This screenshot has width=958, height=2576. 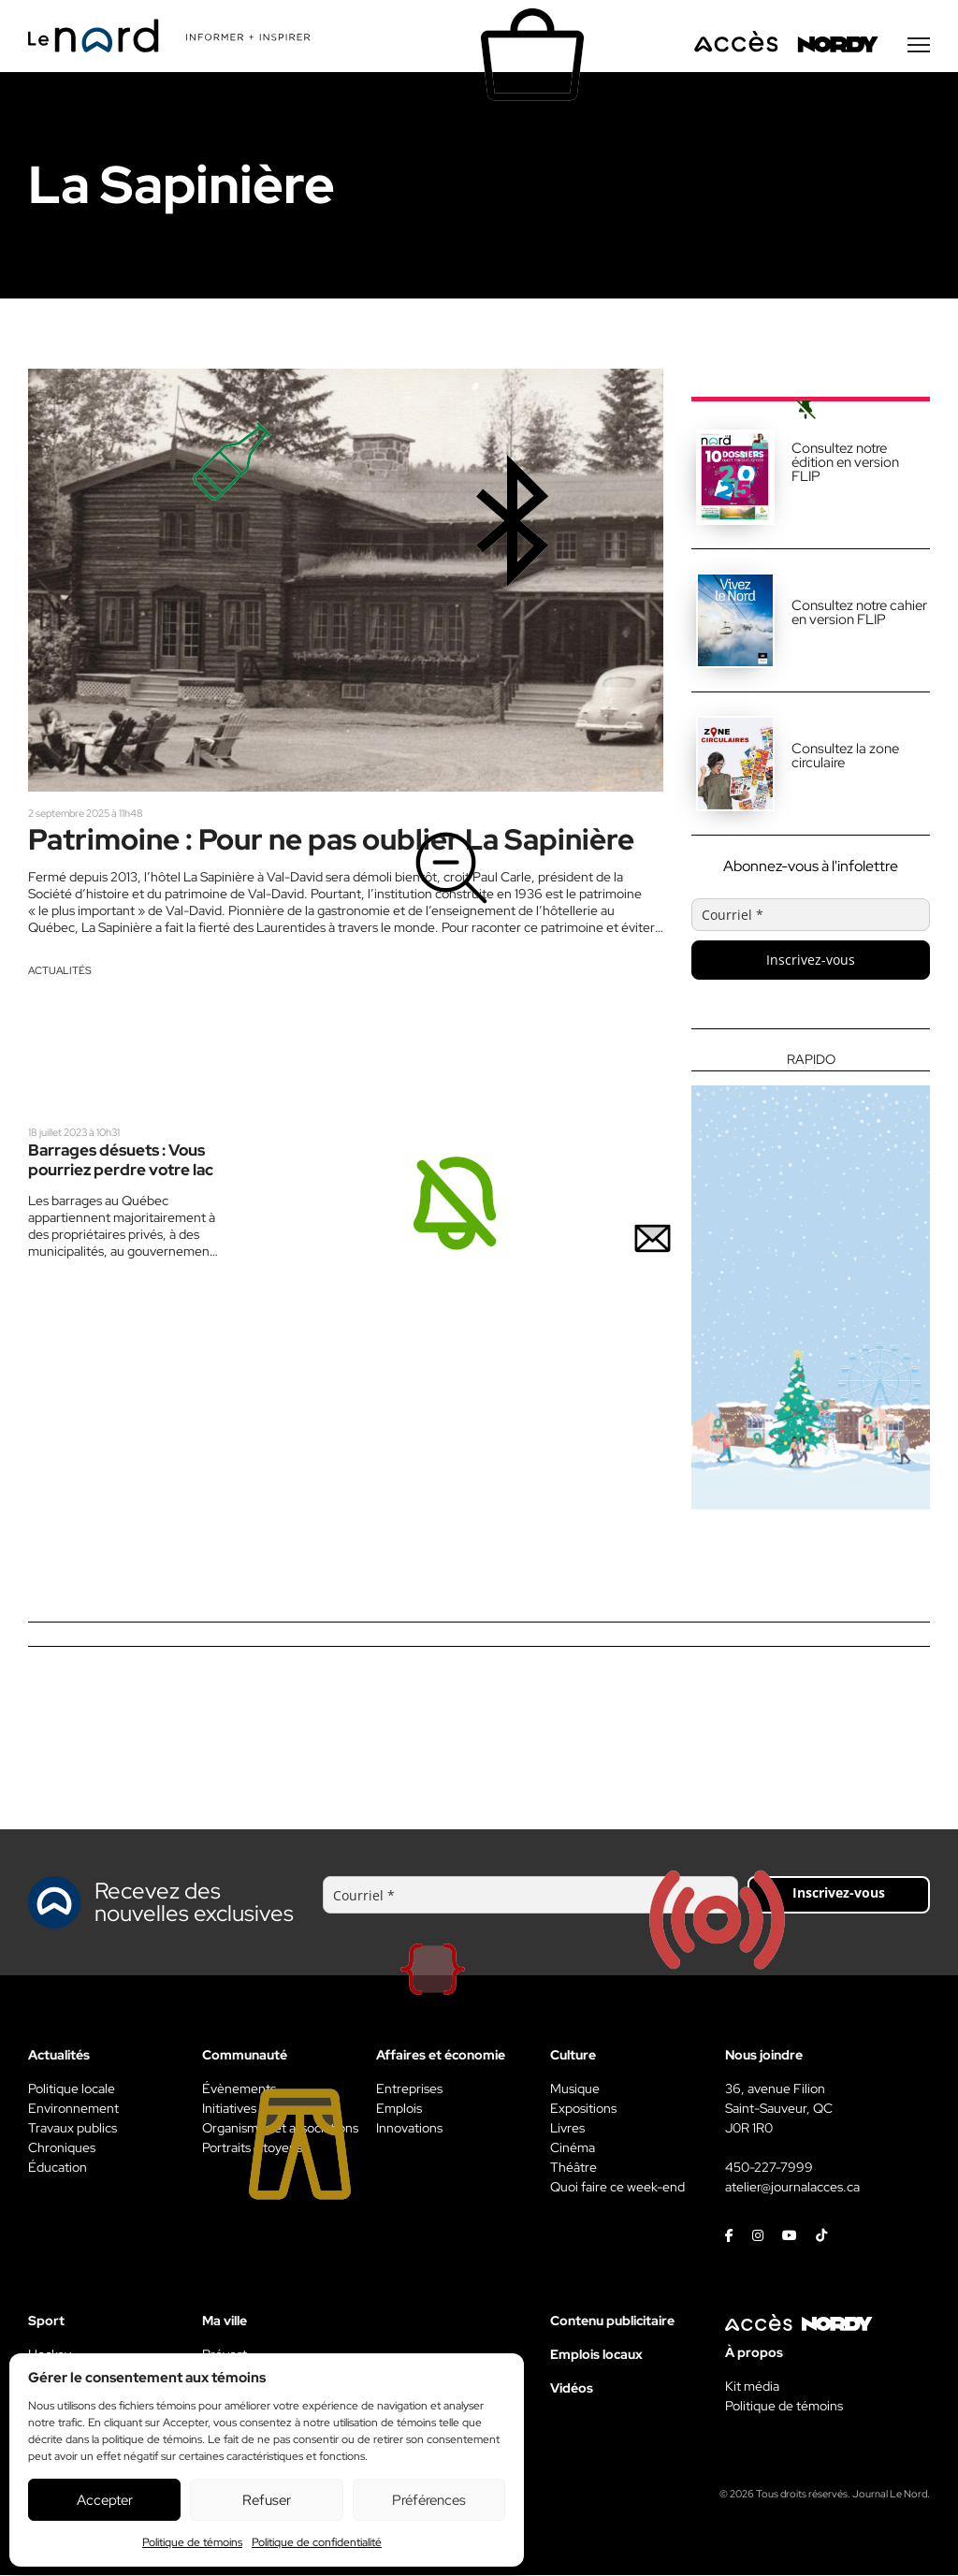 I want to click on mute notifications, so click(x=457, y=1203).